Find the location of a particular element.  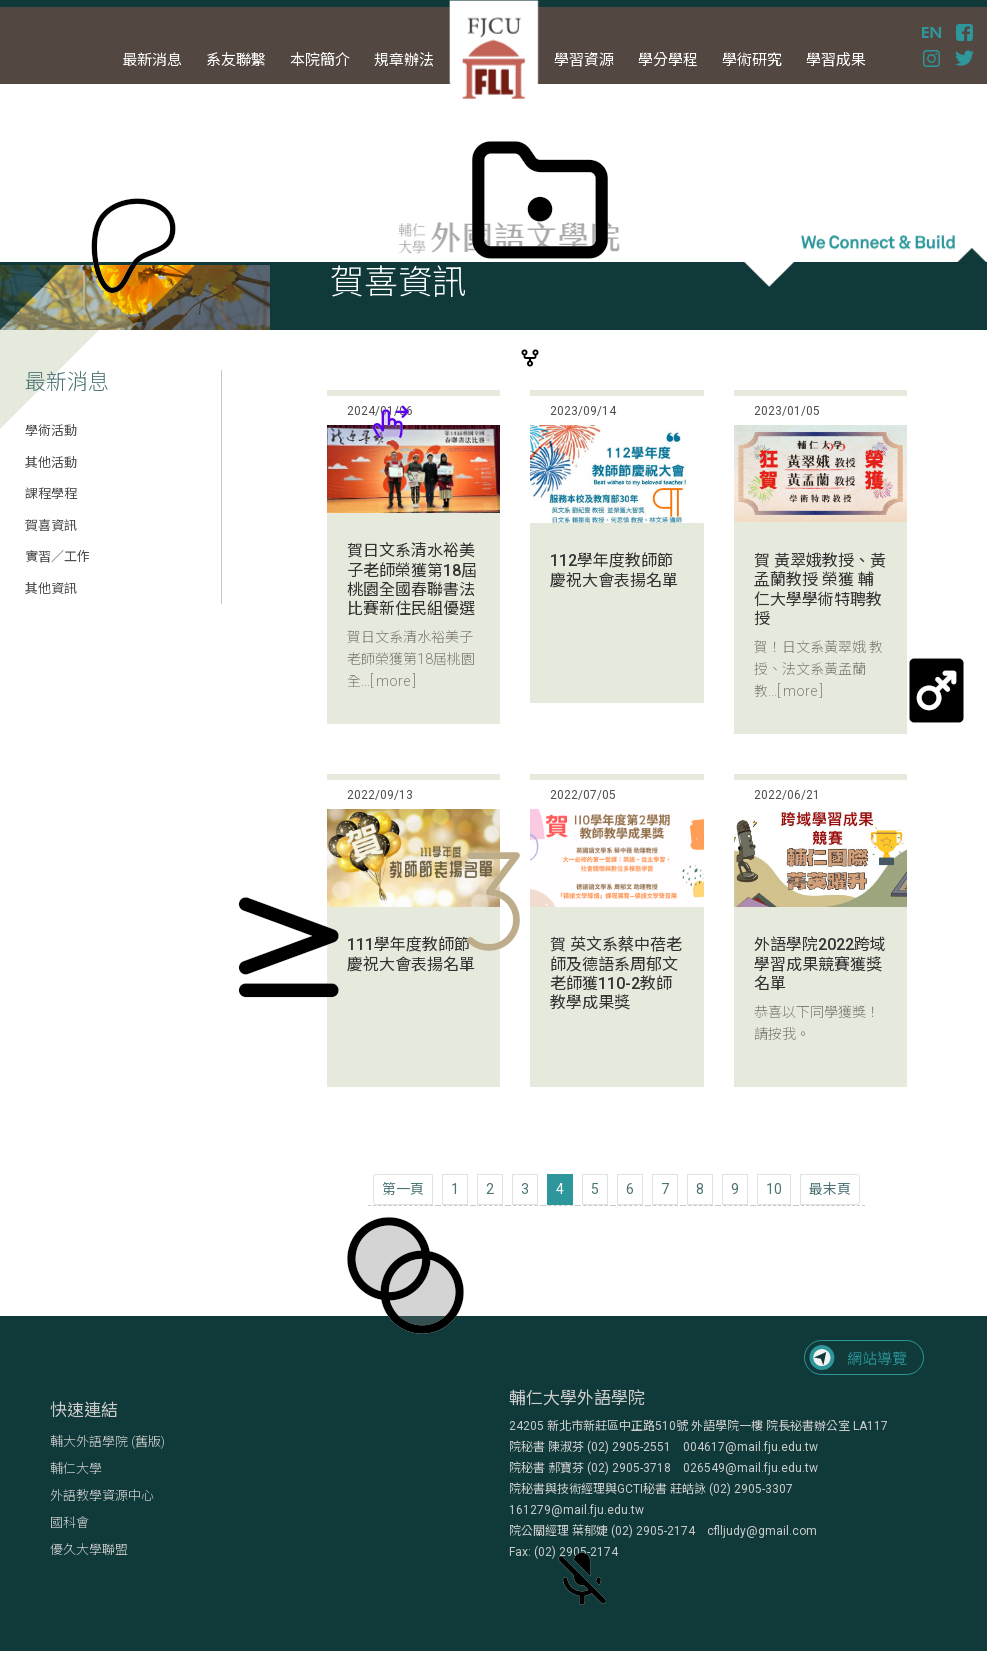

mute your microphone is located at coordinates (582, 1580).